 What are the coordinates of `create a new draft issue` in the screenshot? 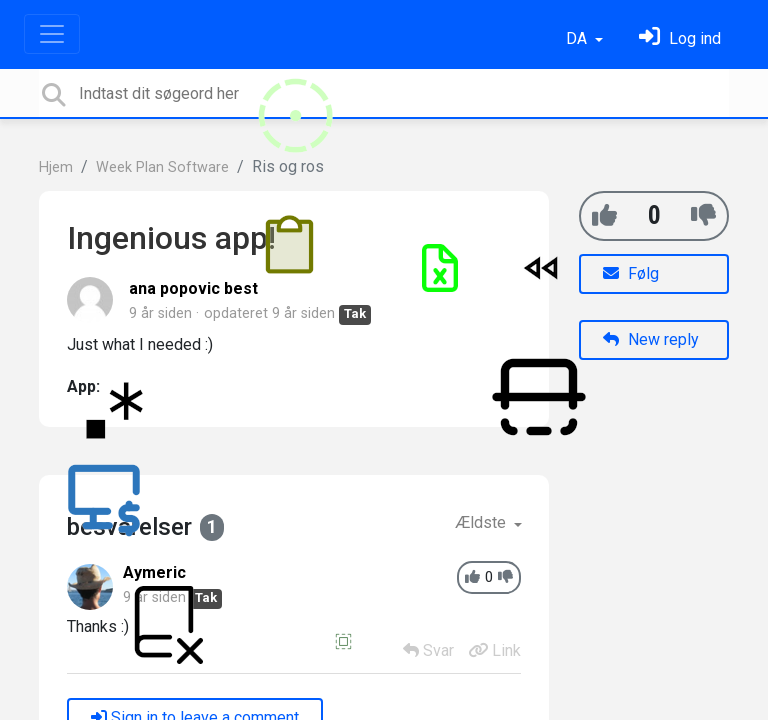 It's located at (298, 118).